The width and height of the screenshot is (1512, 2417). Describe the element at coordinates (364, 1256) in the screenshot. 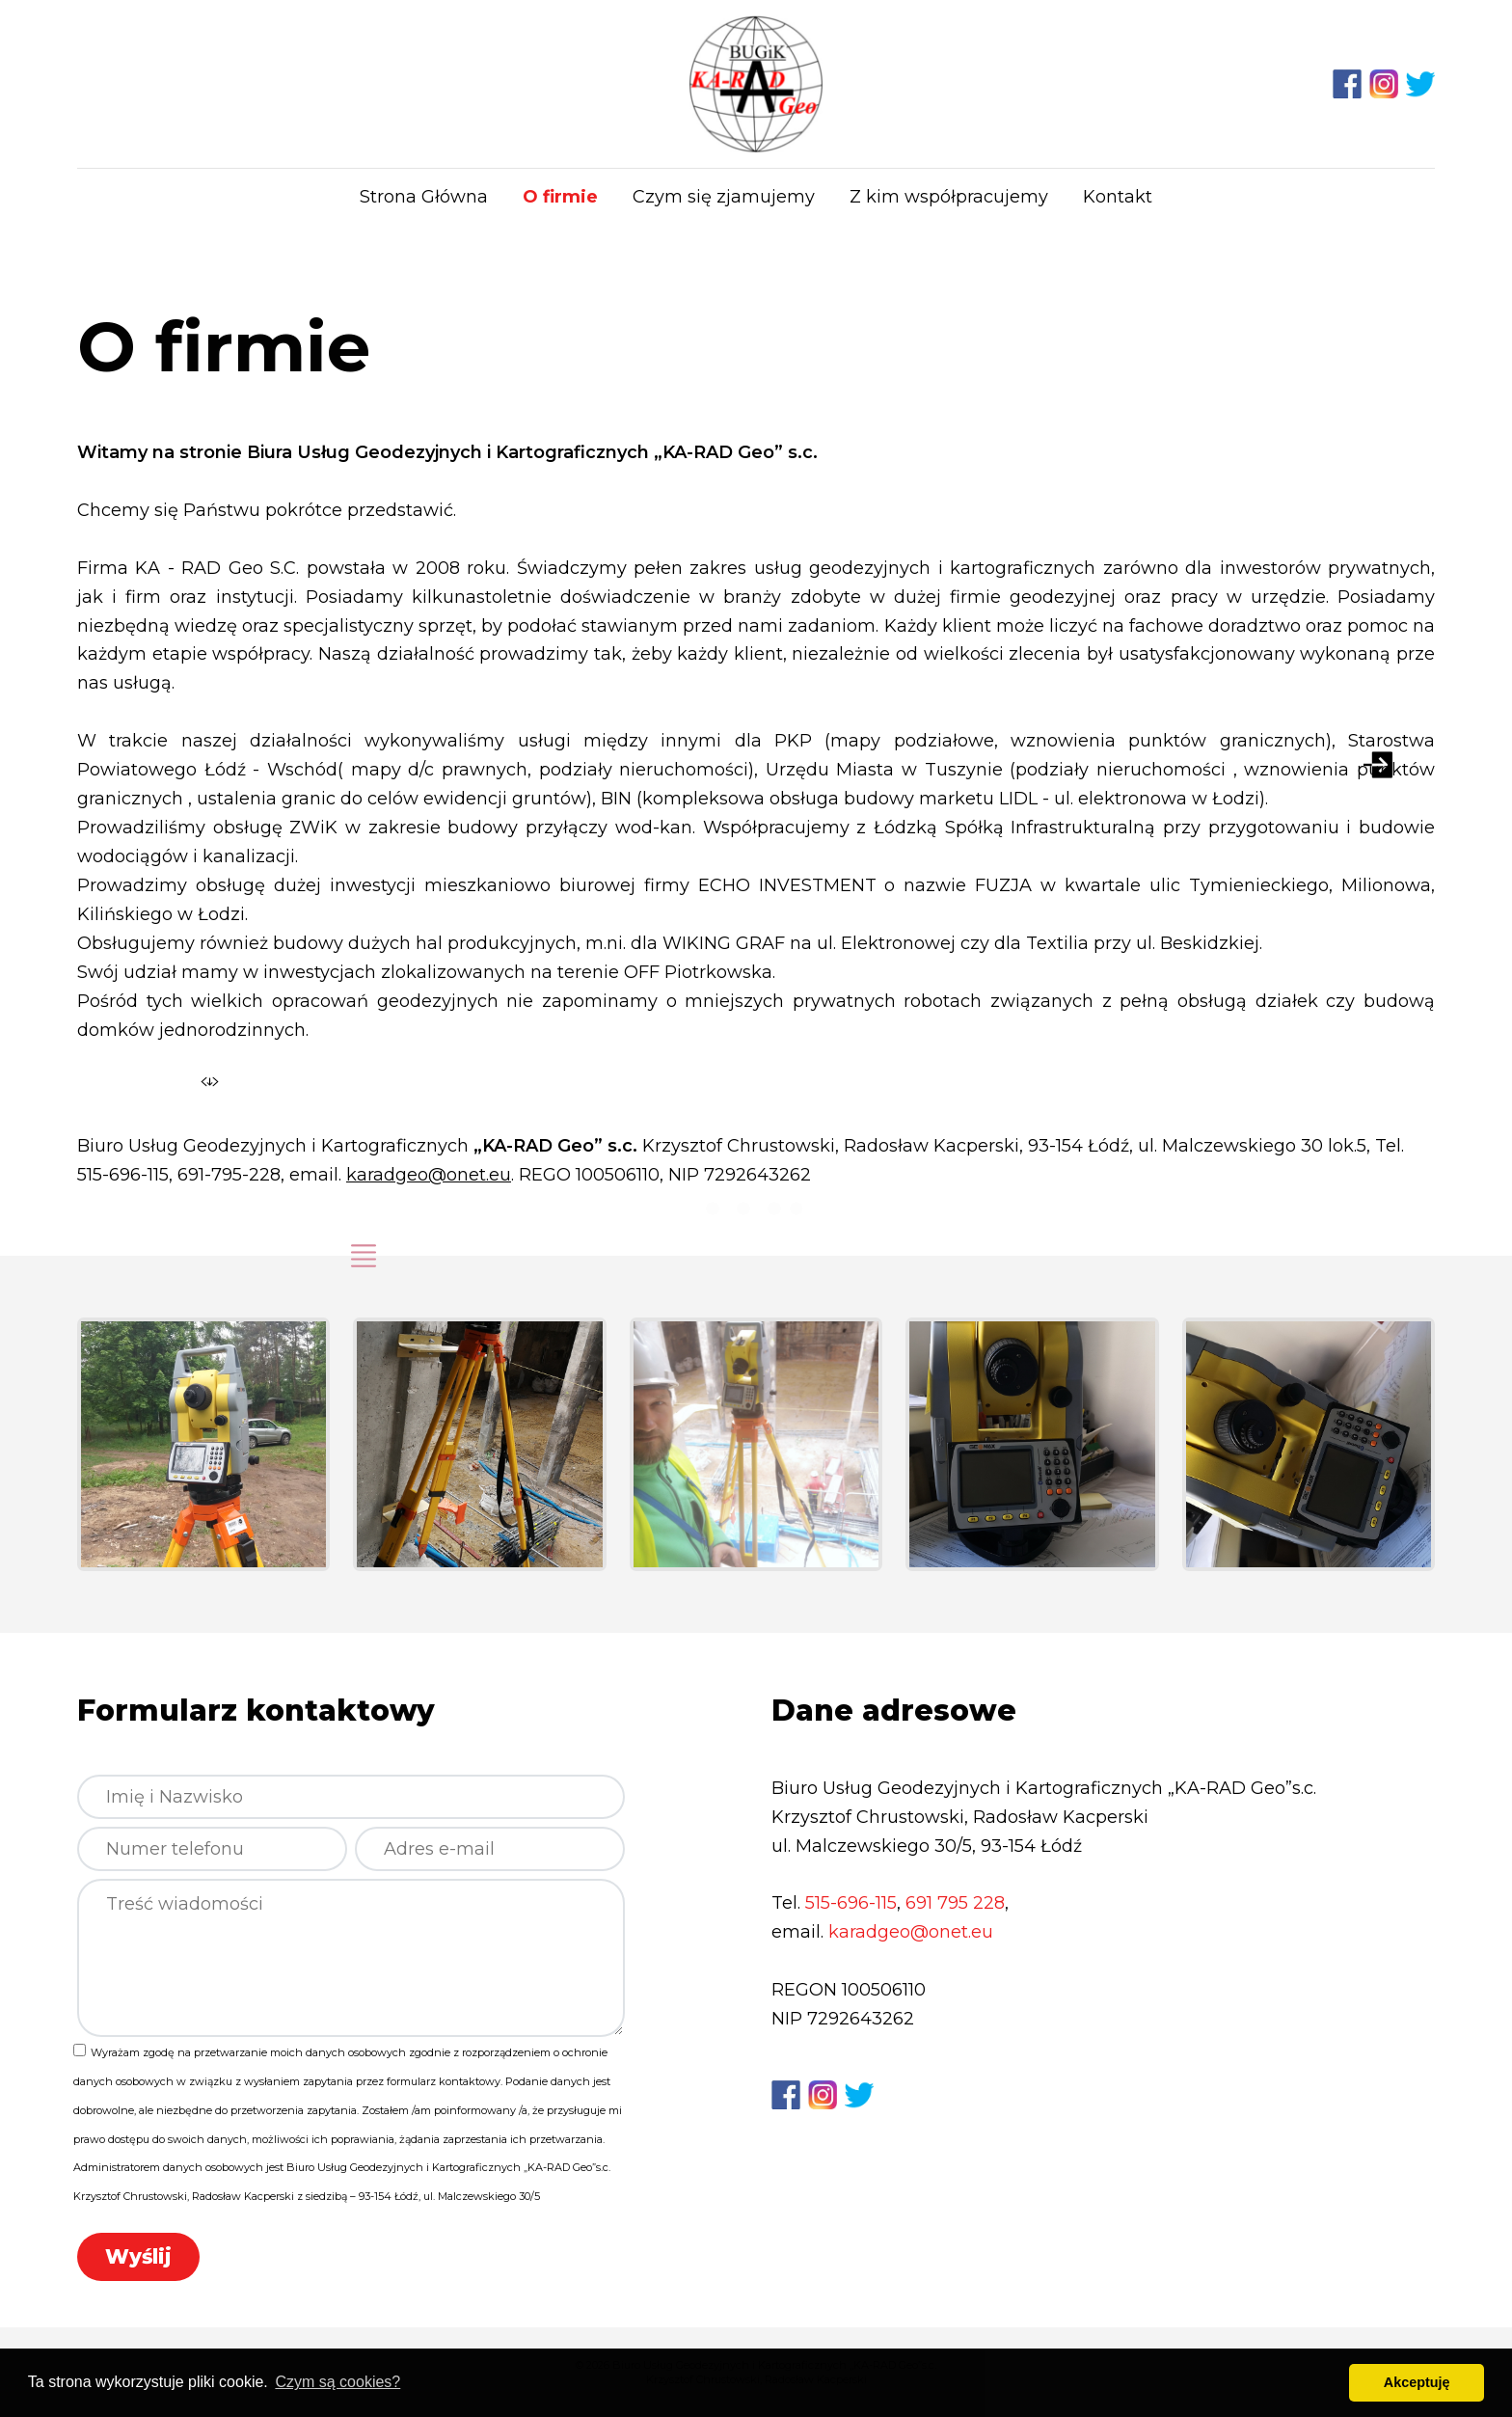

I see `open navigation menu` at that location.